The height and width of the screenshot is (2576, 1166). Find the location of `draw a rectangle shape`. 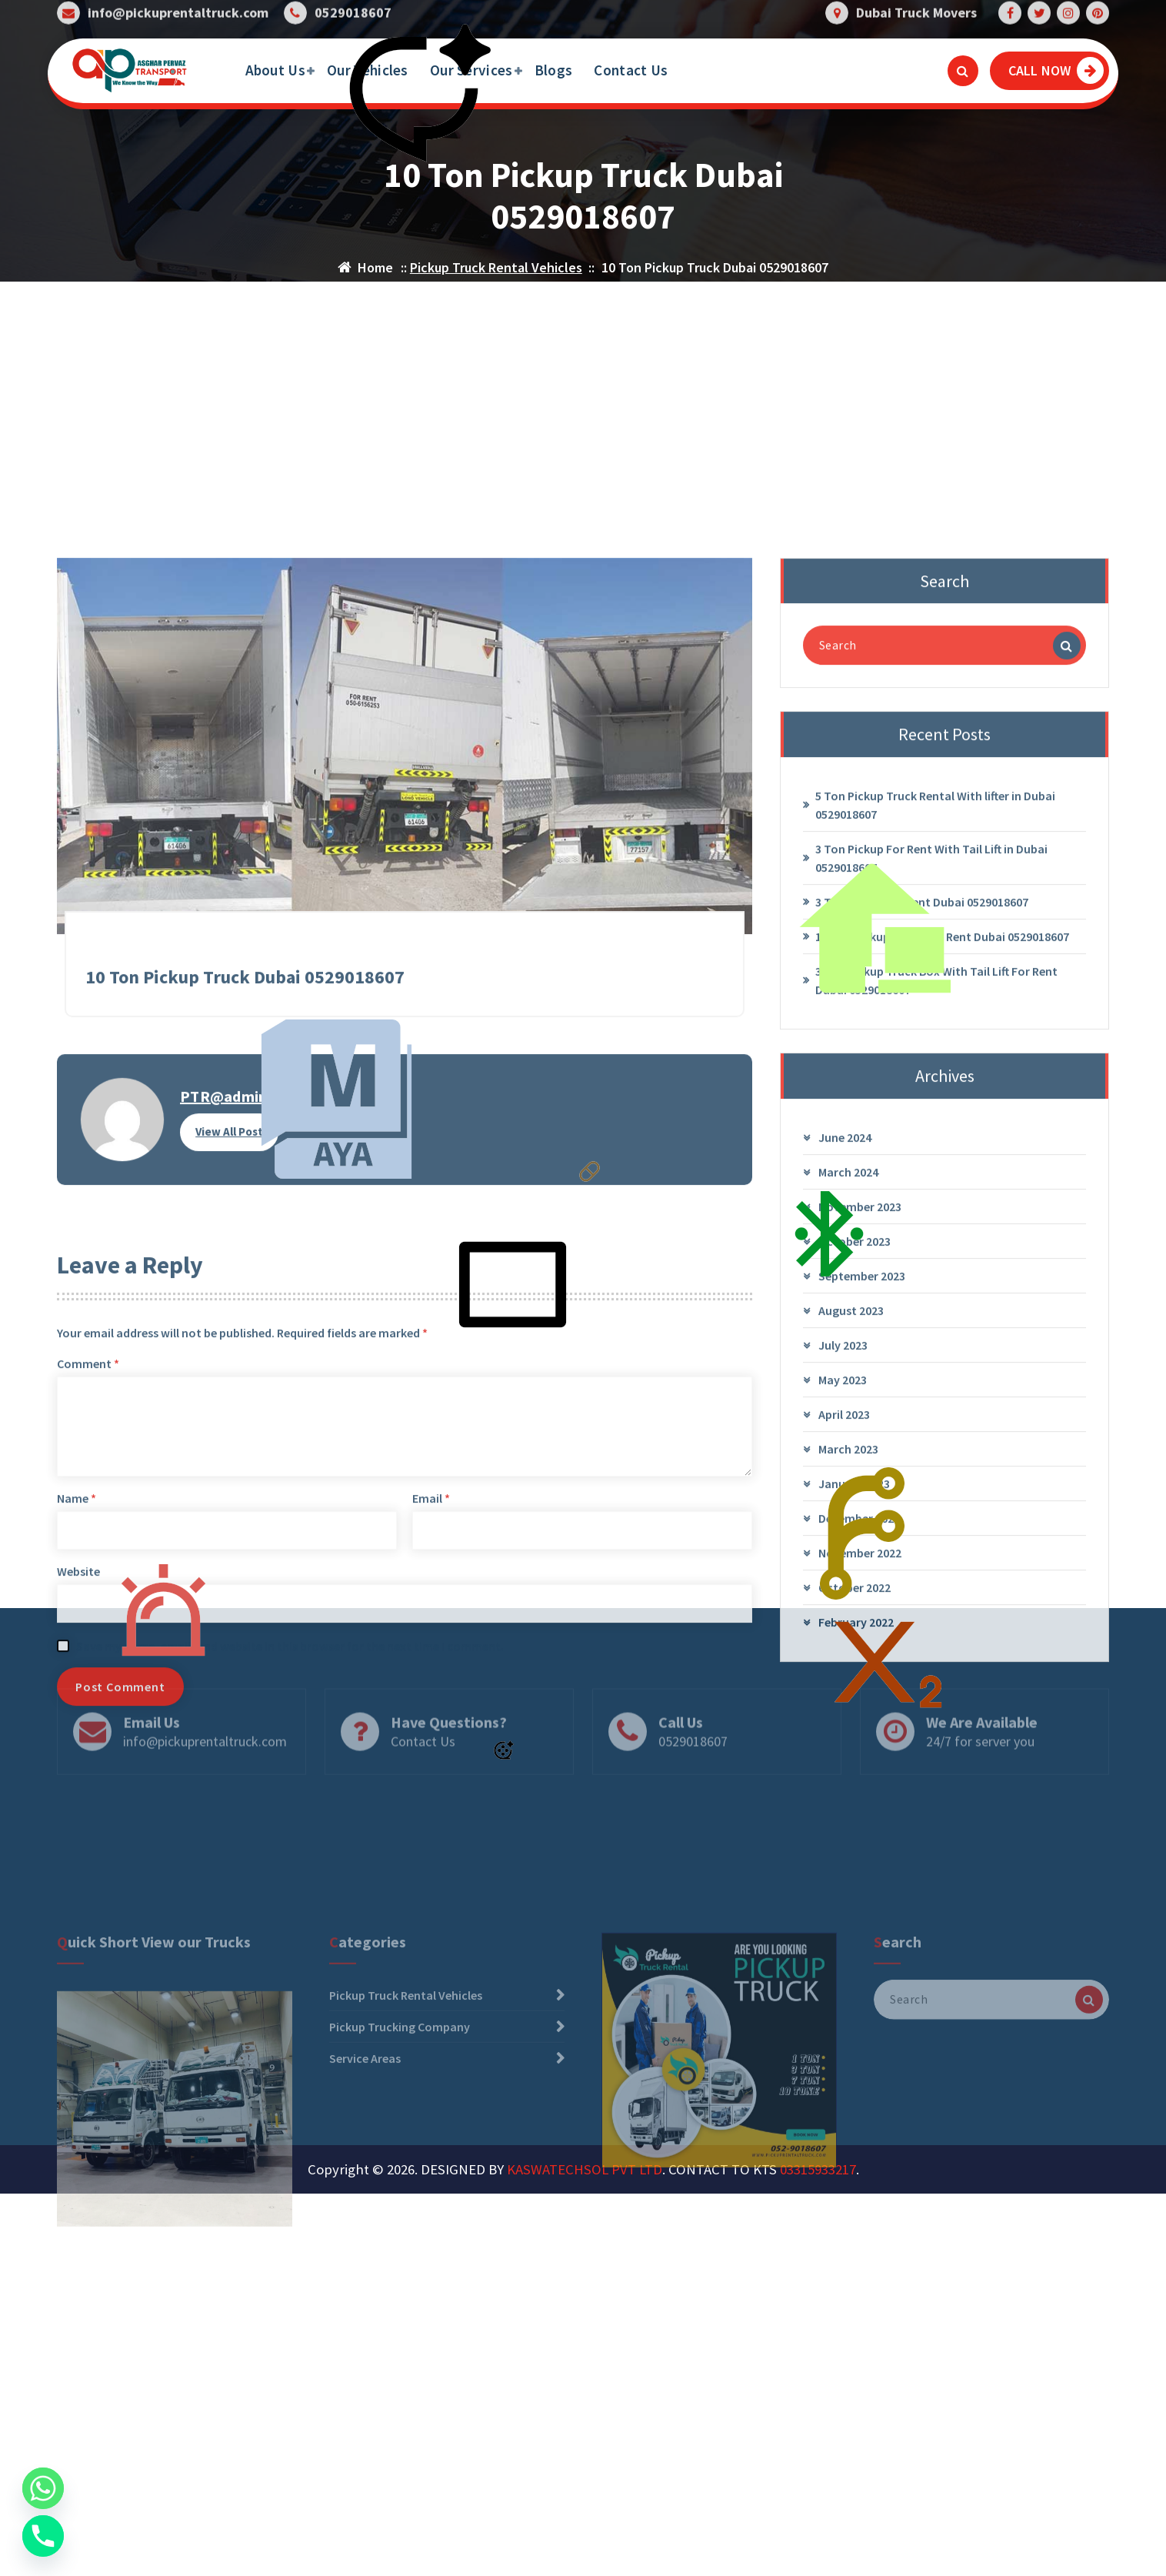

draw a rectangle shape is located at coordinates (512, 1284).